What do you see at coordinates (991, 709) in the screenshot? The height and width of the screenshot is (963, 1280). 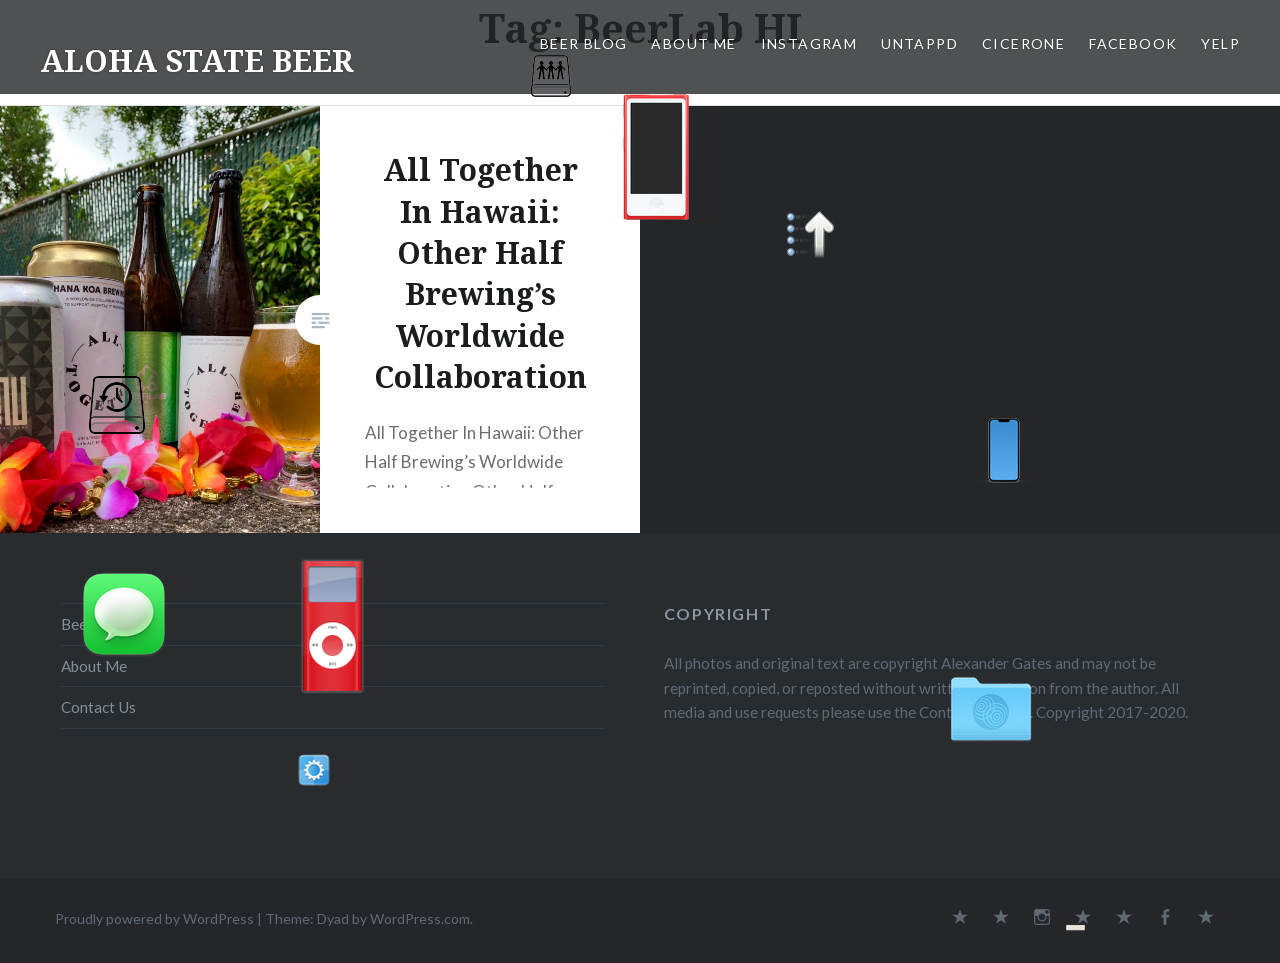 I see `open server applications folder` at bounding box center [991, 709].